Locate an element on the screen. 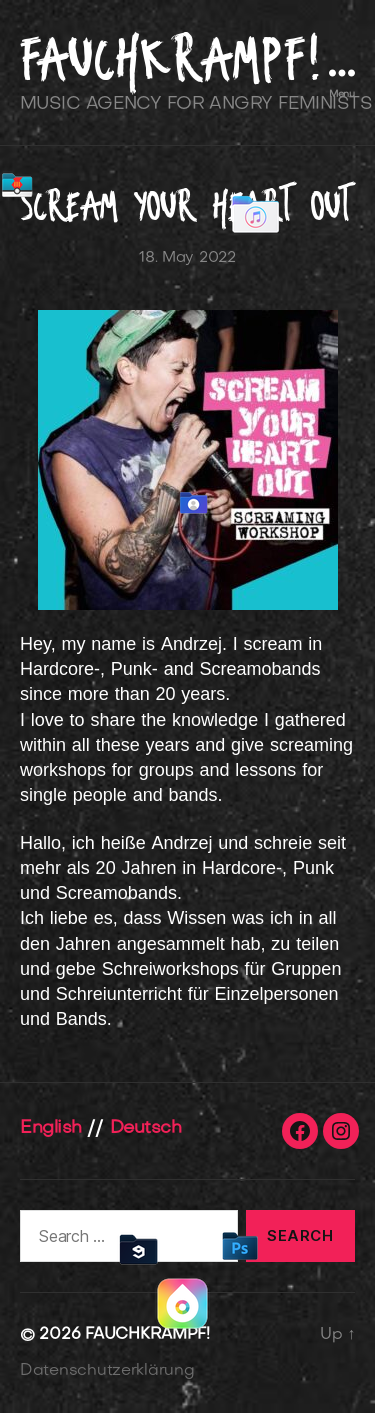 The height and width of the screenshot is (1413, 375). open user profile folder is located at coordinates (193, 503).